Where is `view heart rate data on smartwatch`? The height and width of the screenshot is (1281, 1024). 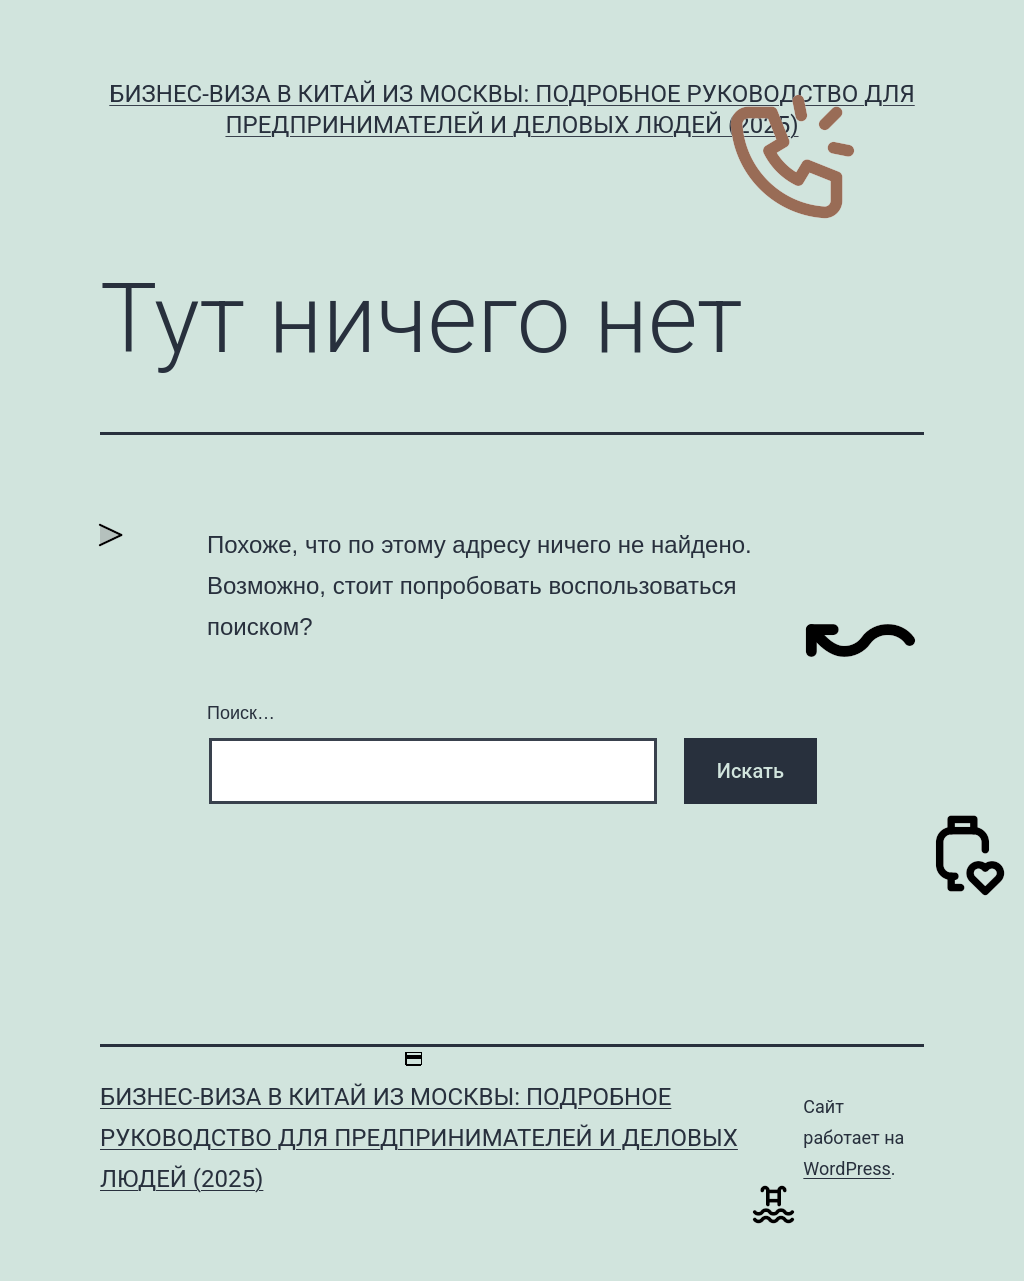
view heart rate data on smartwatch is located at coordinates (962, 853).